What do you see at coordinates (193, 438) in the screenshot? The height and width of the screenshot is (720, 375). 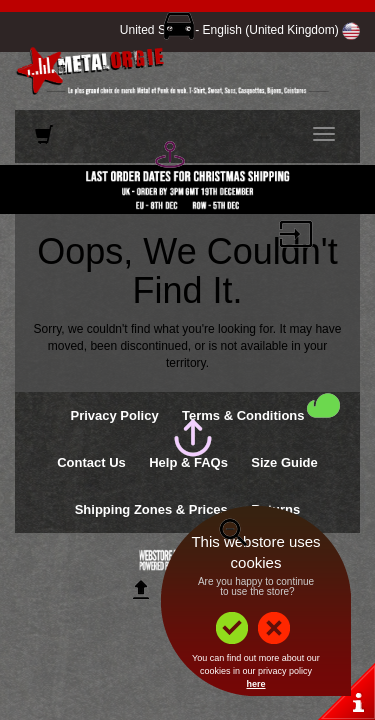 I see `upload file or content` at bounding box center [193, 438].